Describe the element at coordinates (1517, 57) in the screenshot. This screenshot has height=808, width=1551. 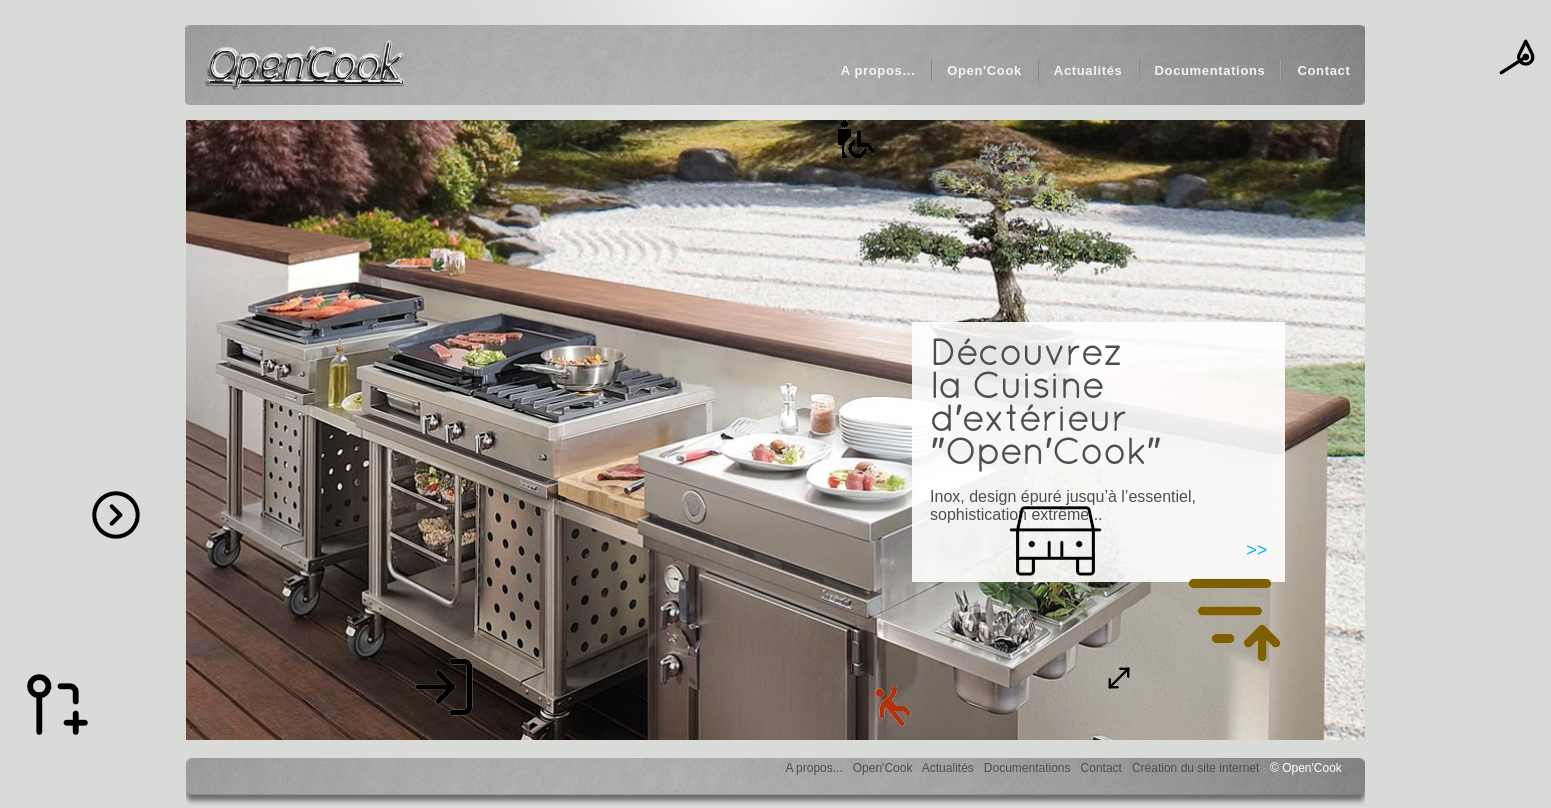
I see `ignite or start a fire feature` at that location.